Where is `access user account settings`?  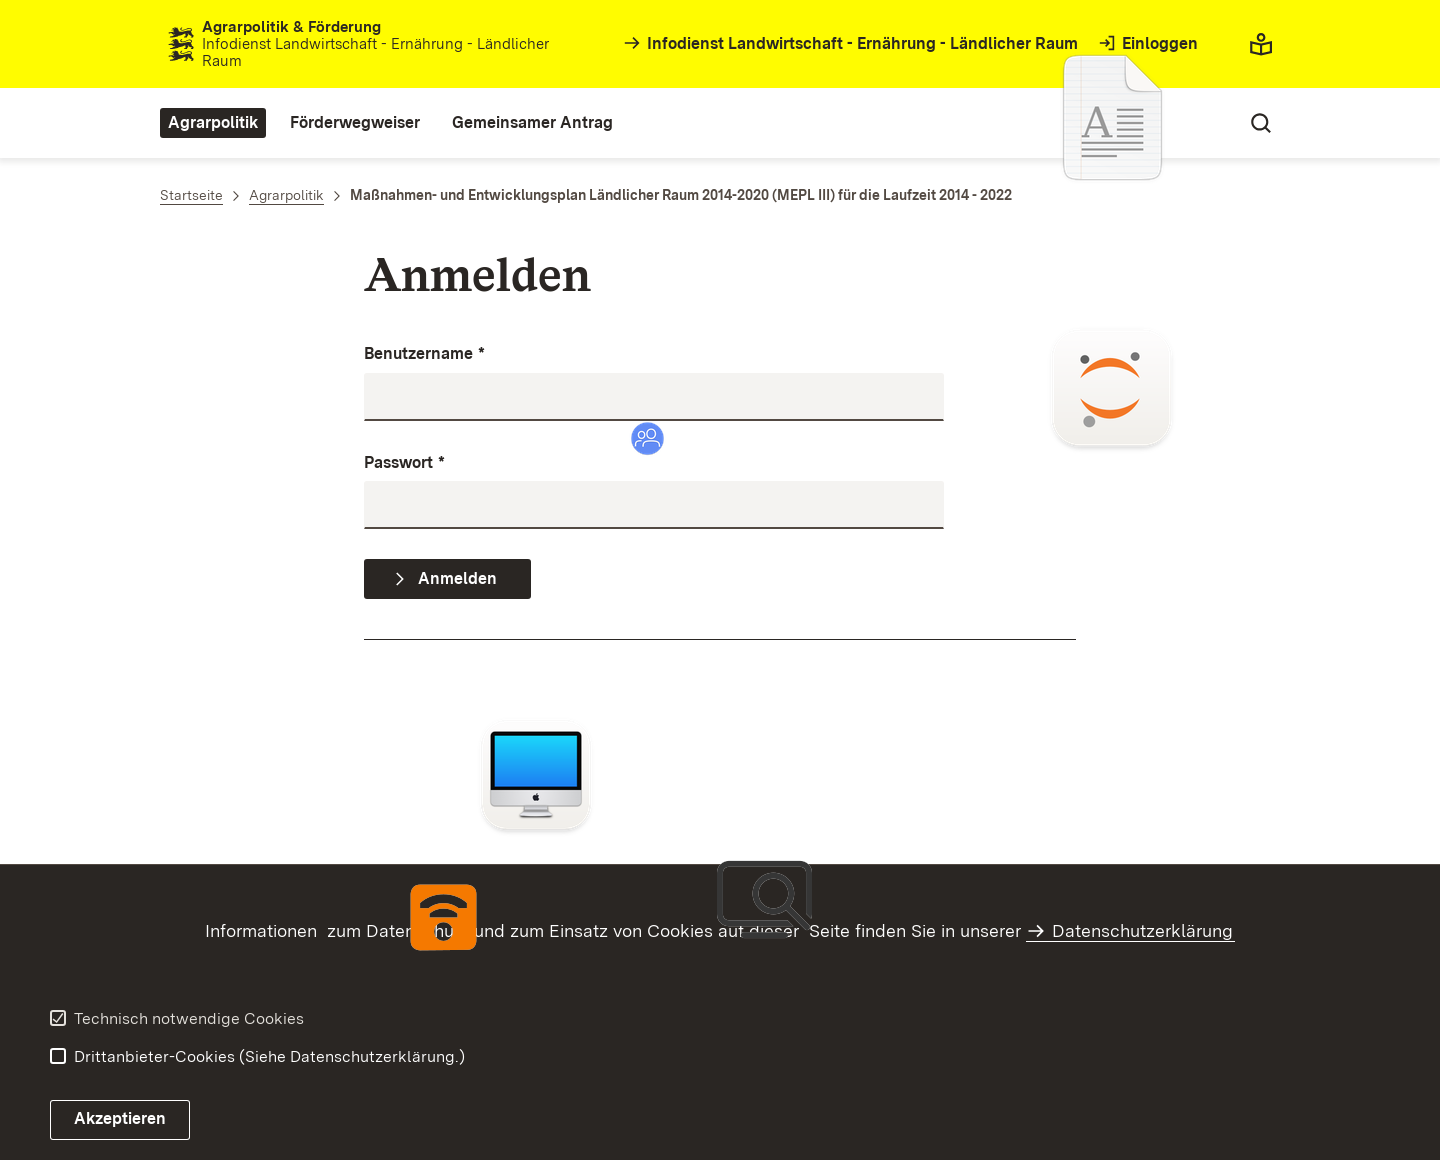
access user account settings is located at coordinates (647, 438).